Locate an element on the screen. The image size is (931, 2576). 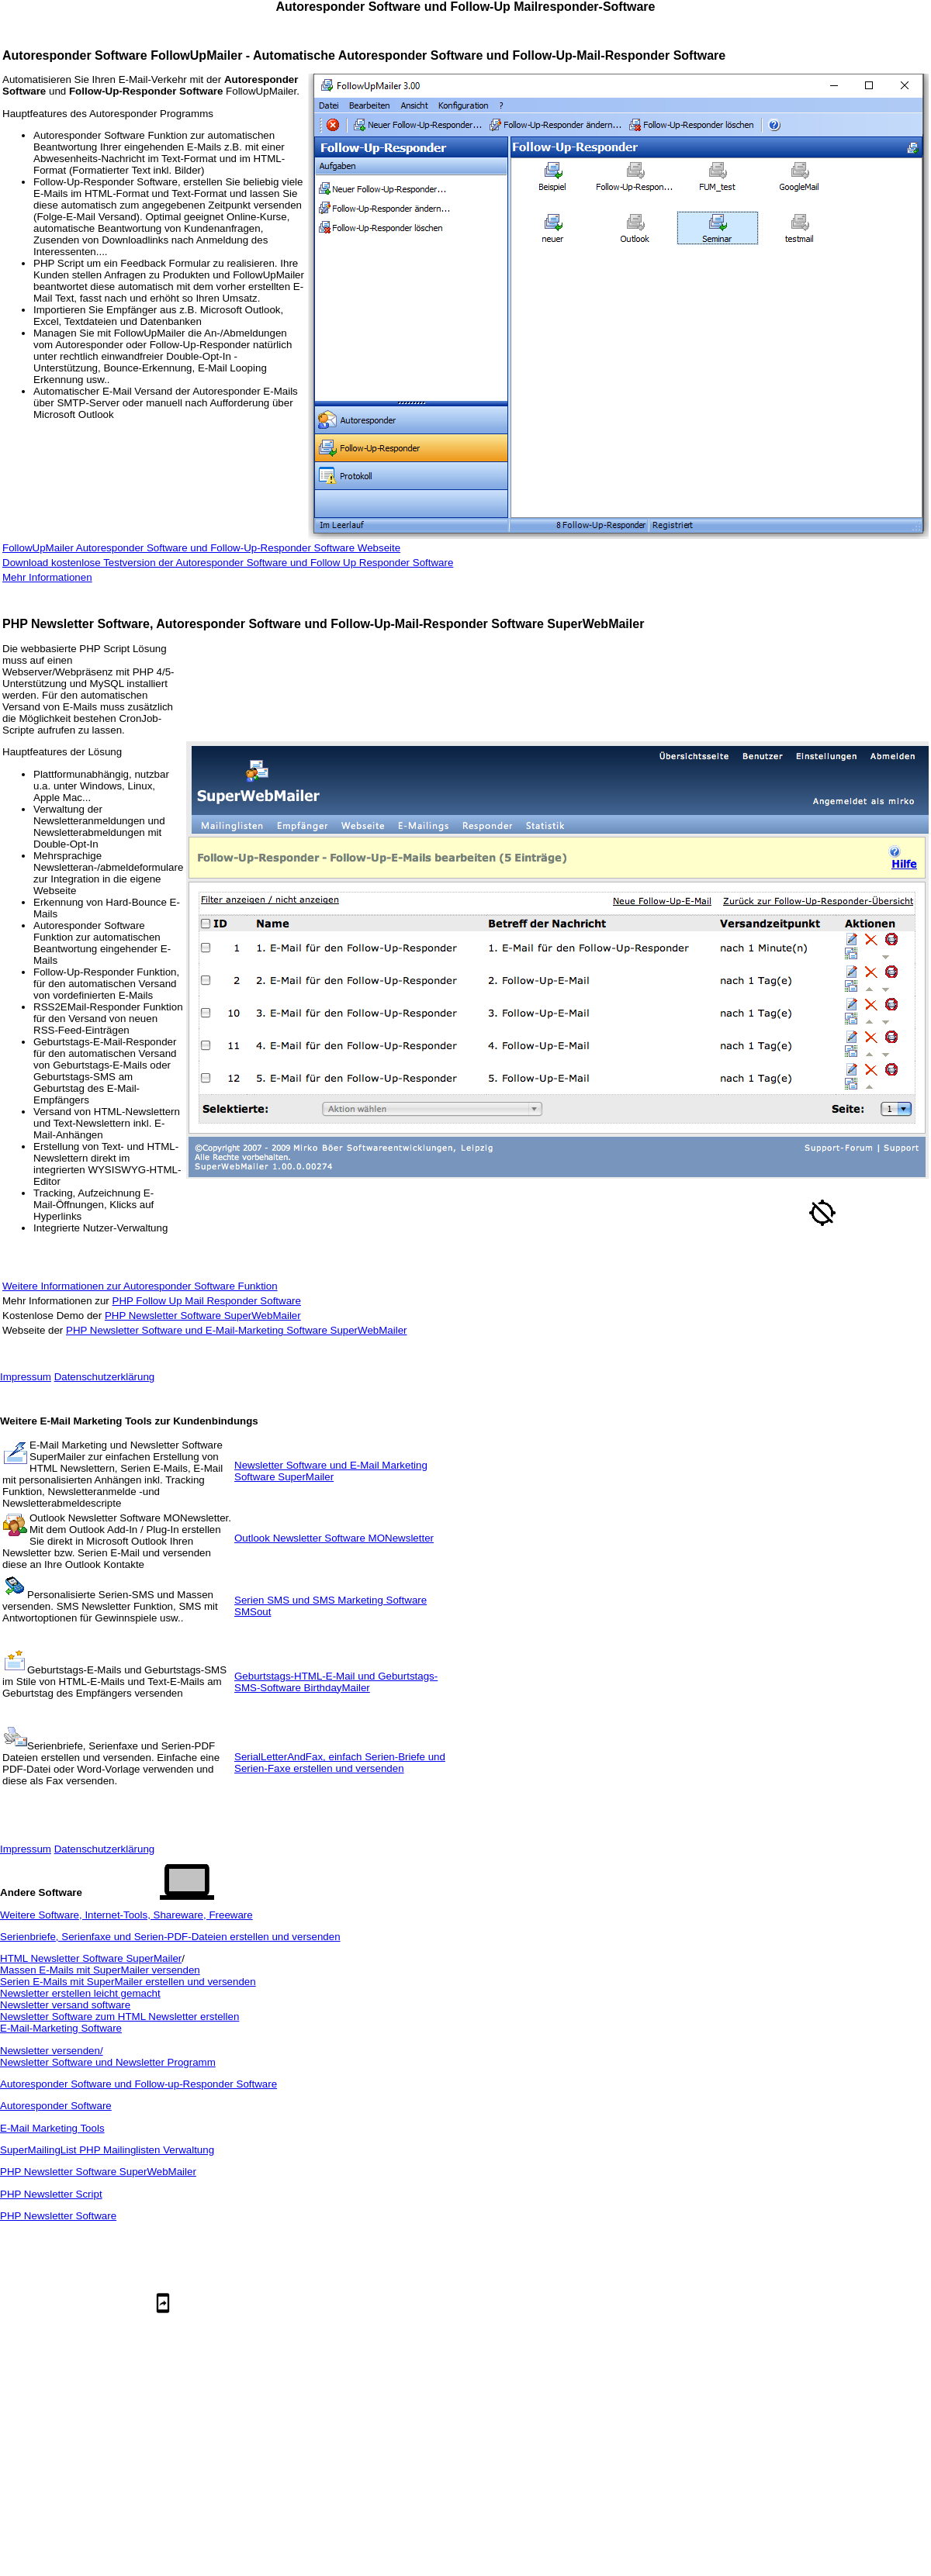
GPS or location services are disabled is located at coordinates (822, 1213).